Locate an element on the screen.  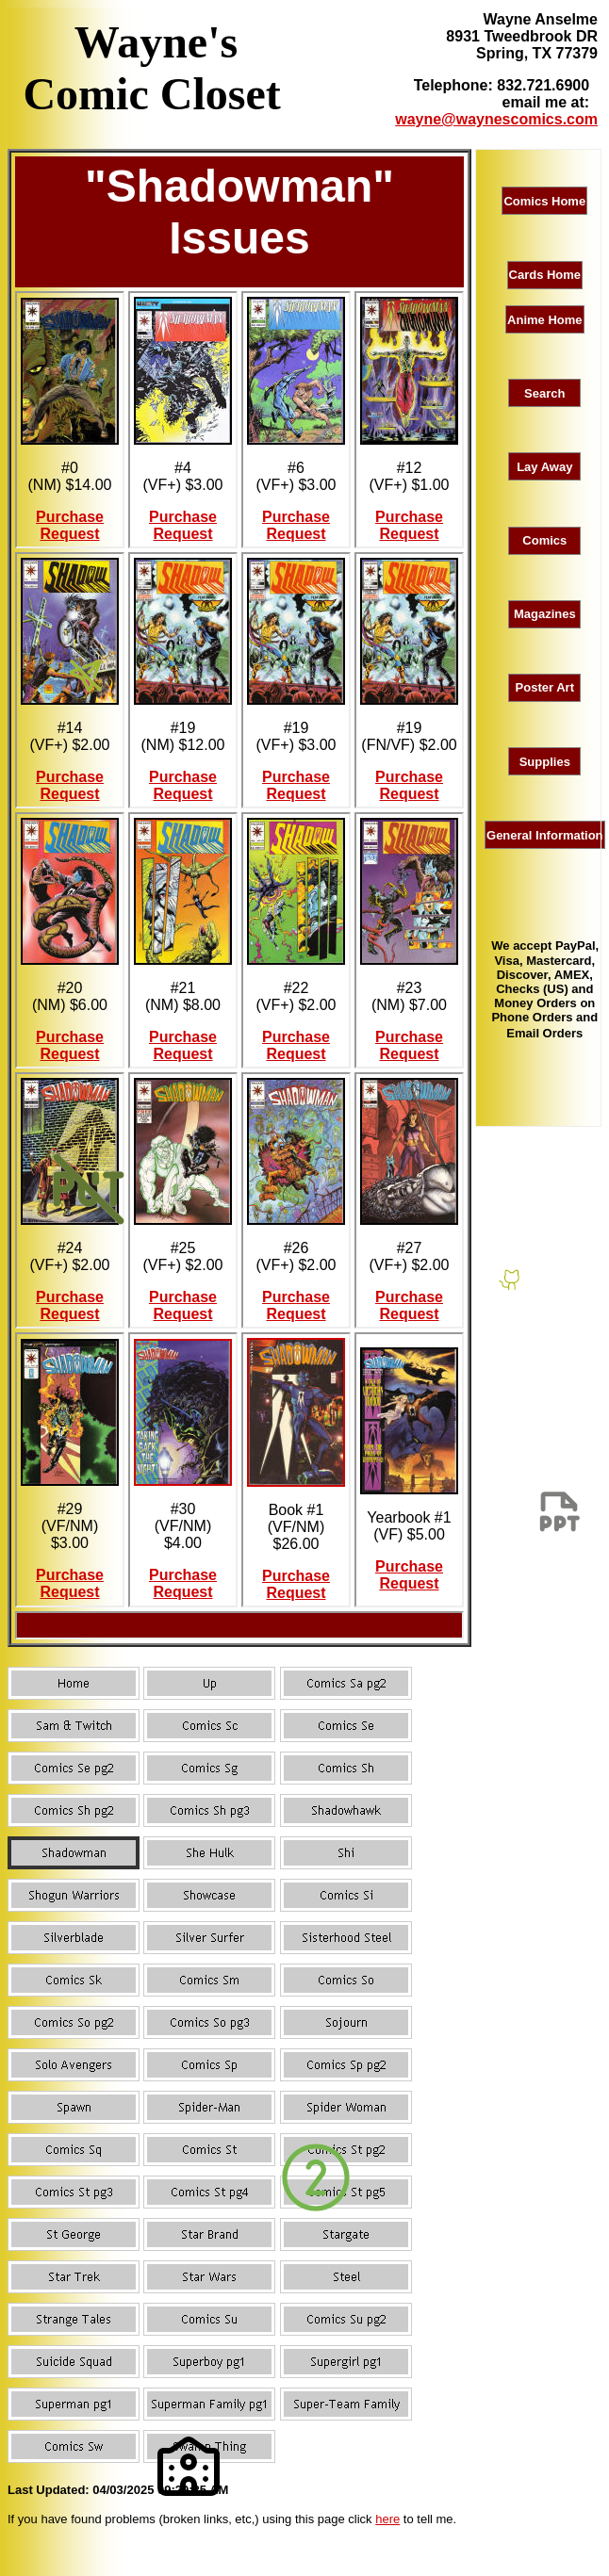
sending is disabled or unavailable is located at coordinates (86, 676).